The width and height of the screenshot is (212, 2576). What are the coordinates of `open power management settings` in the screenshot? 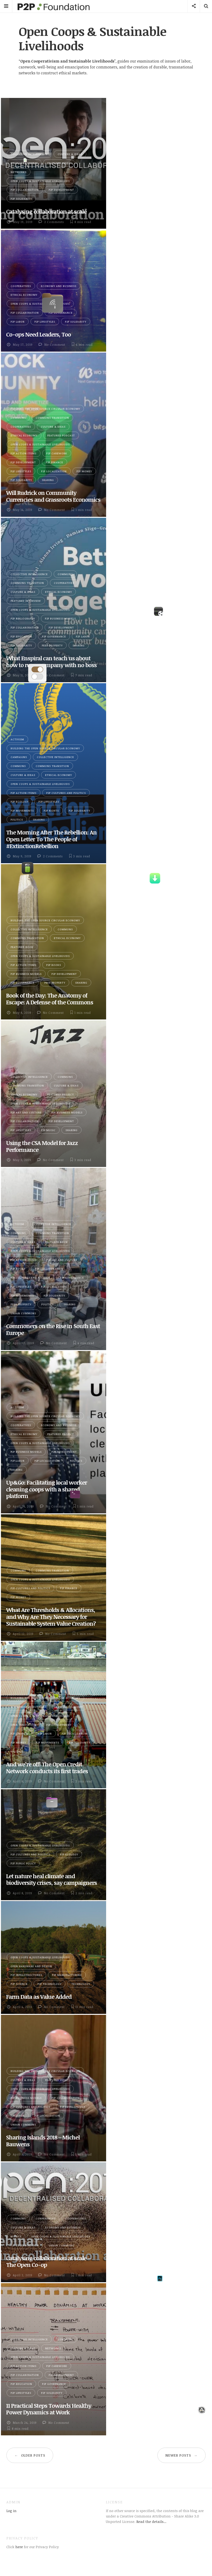 It's located at (27, 868).